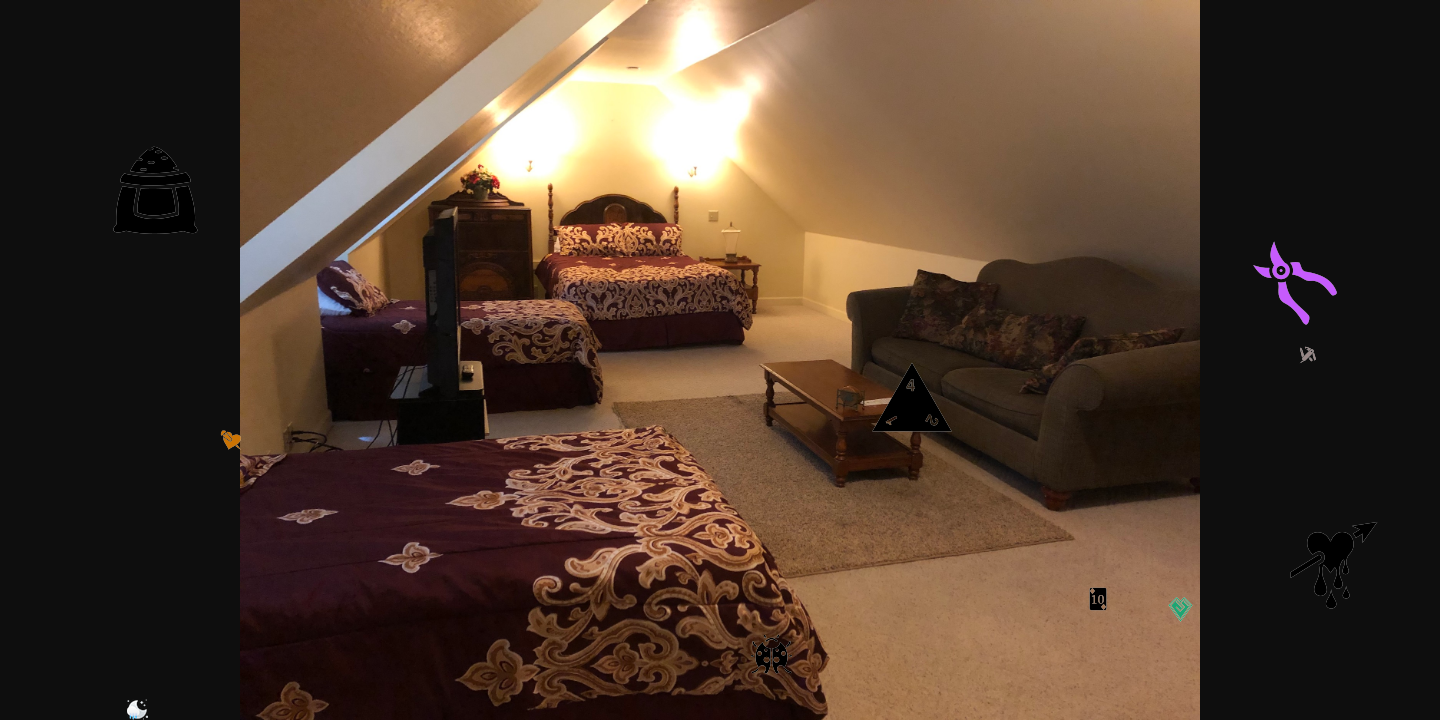 This screenshot has height=720, width=1440. Describe the element at coordinates (1098, 599) in the screenshot. I see `ten of diamonds playing card` at that location.